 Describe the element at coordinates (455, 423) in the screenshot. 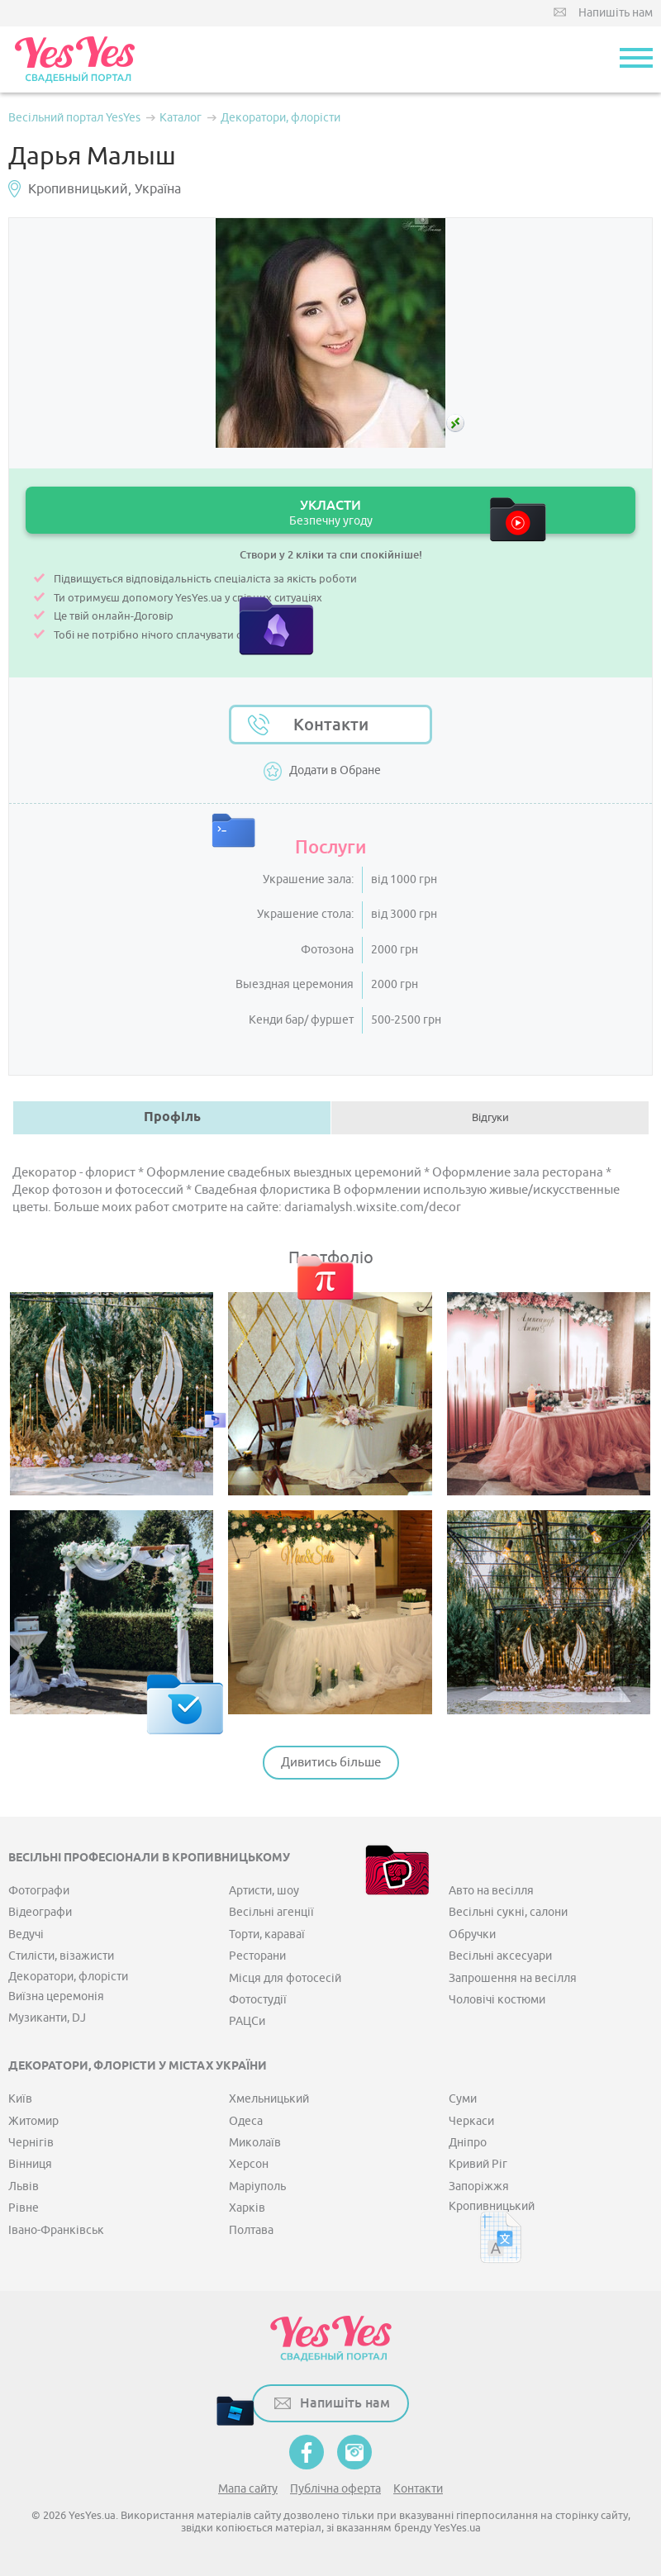

I see `indicates file or folder is syncing` at that location.